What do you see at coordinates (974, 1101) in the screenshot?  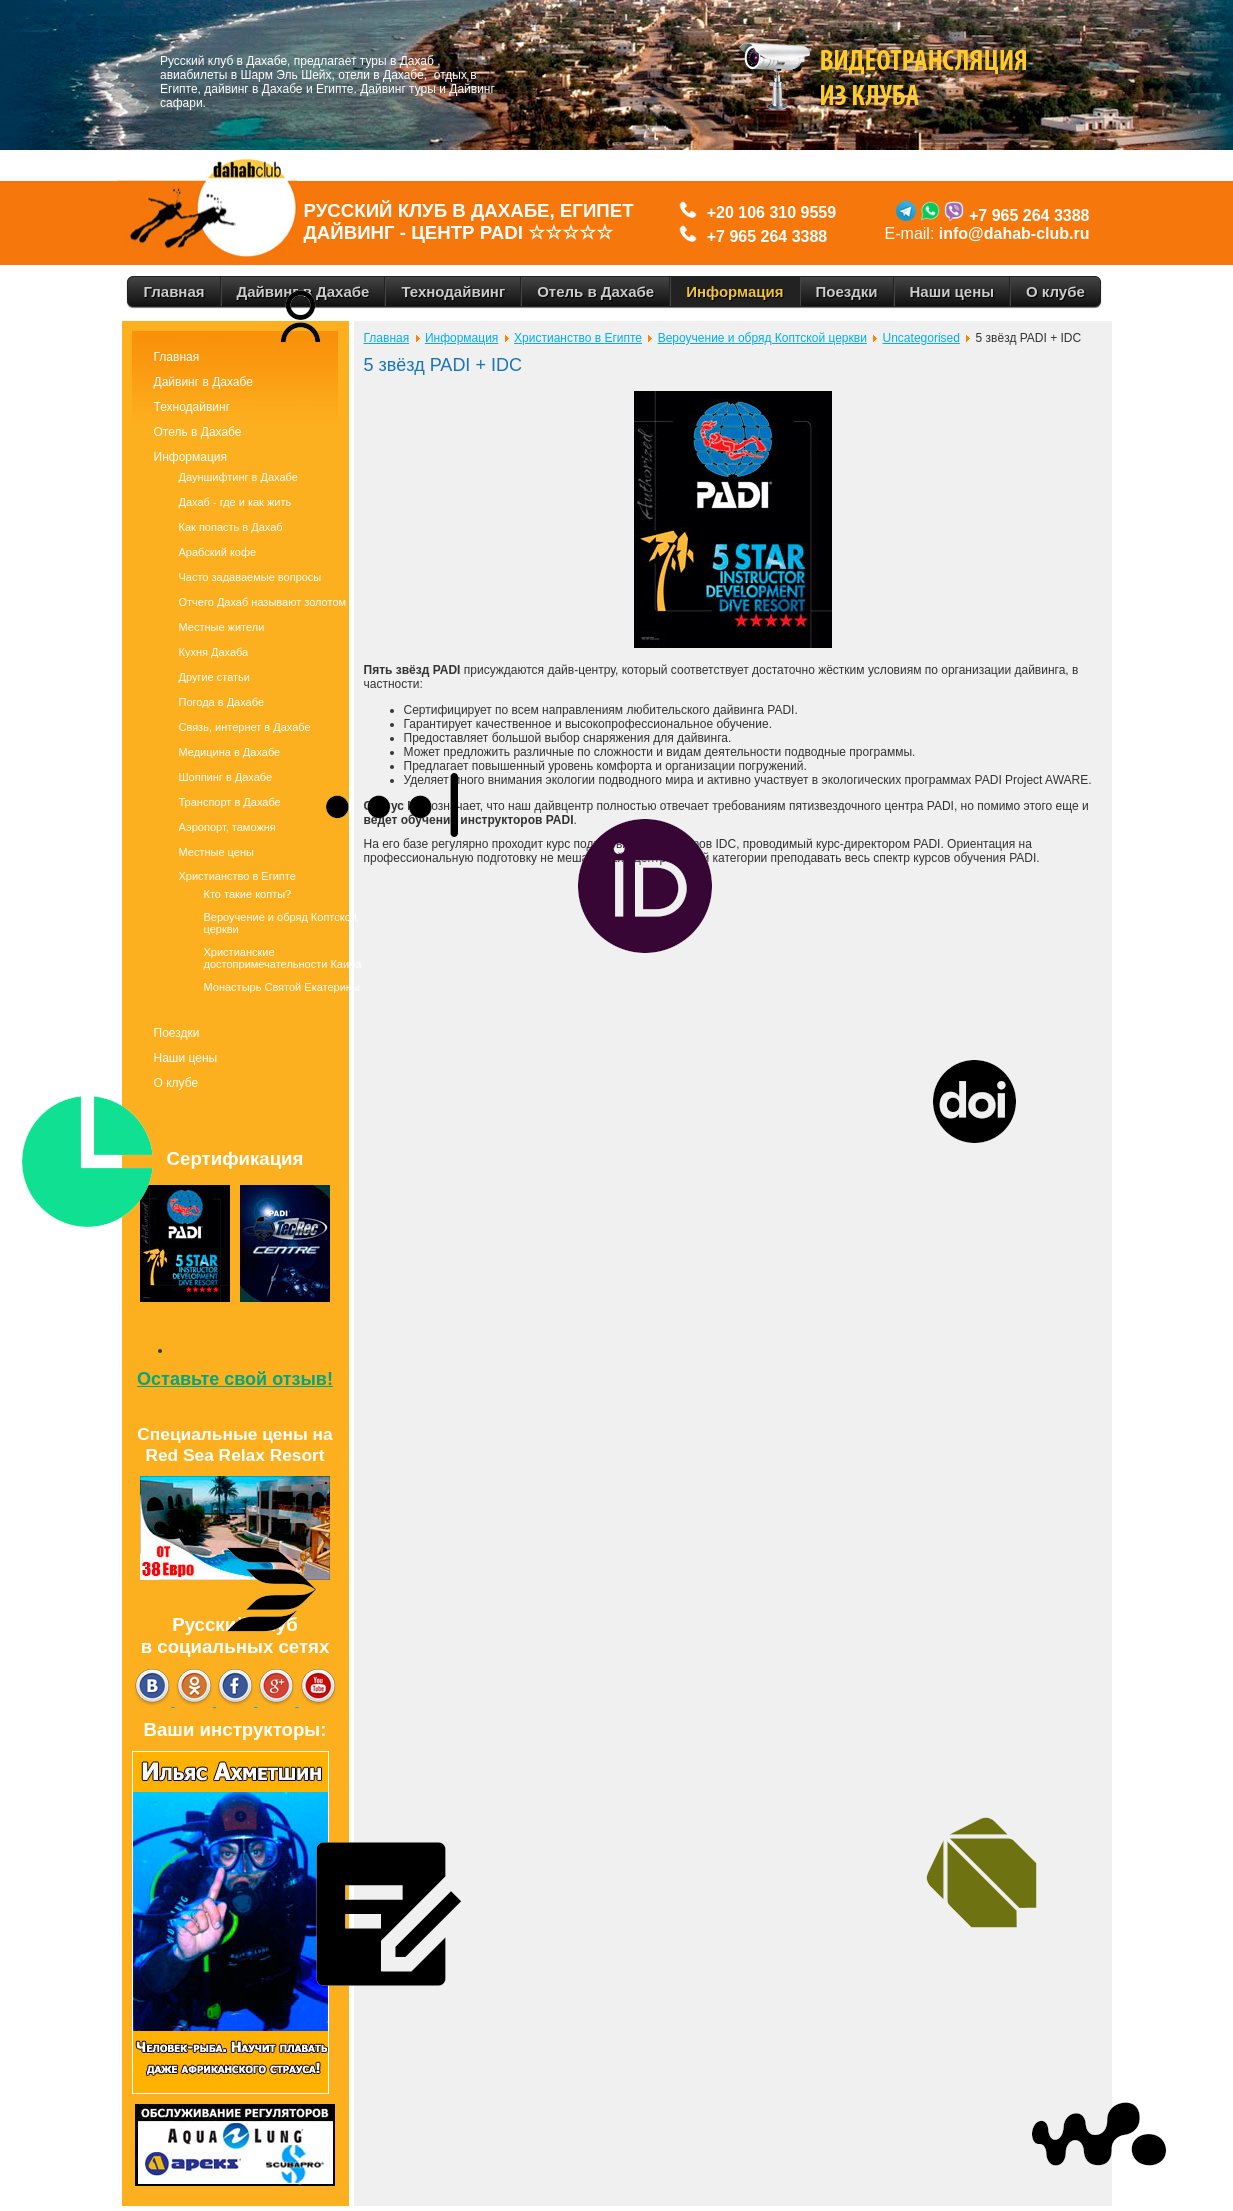 I see `digital object identifier (DOI) logo` at bounding box center [974, 1101].